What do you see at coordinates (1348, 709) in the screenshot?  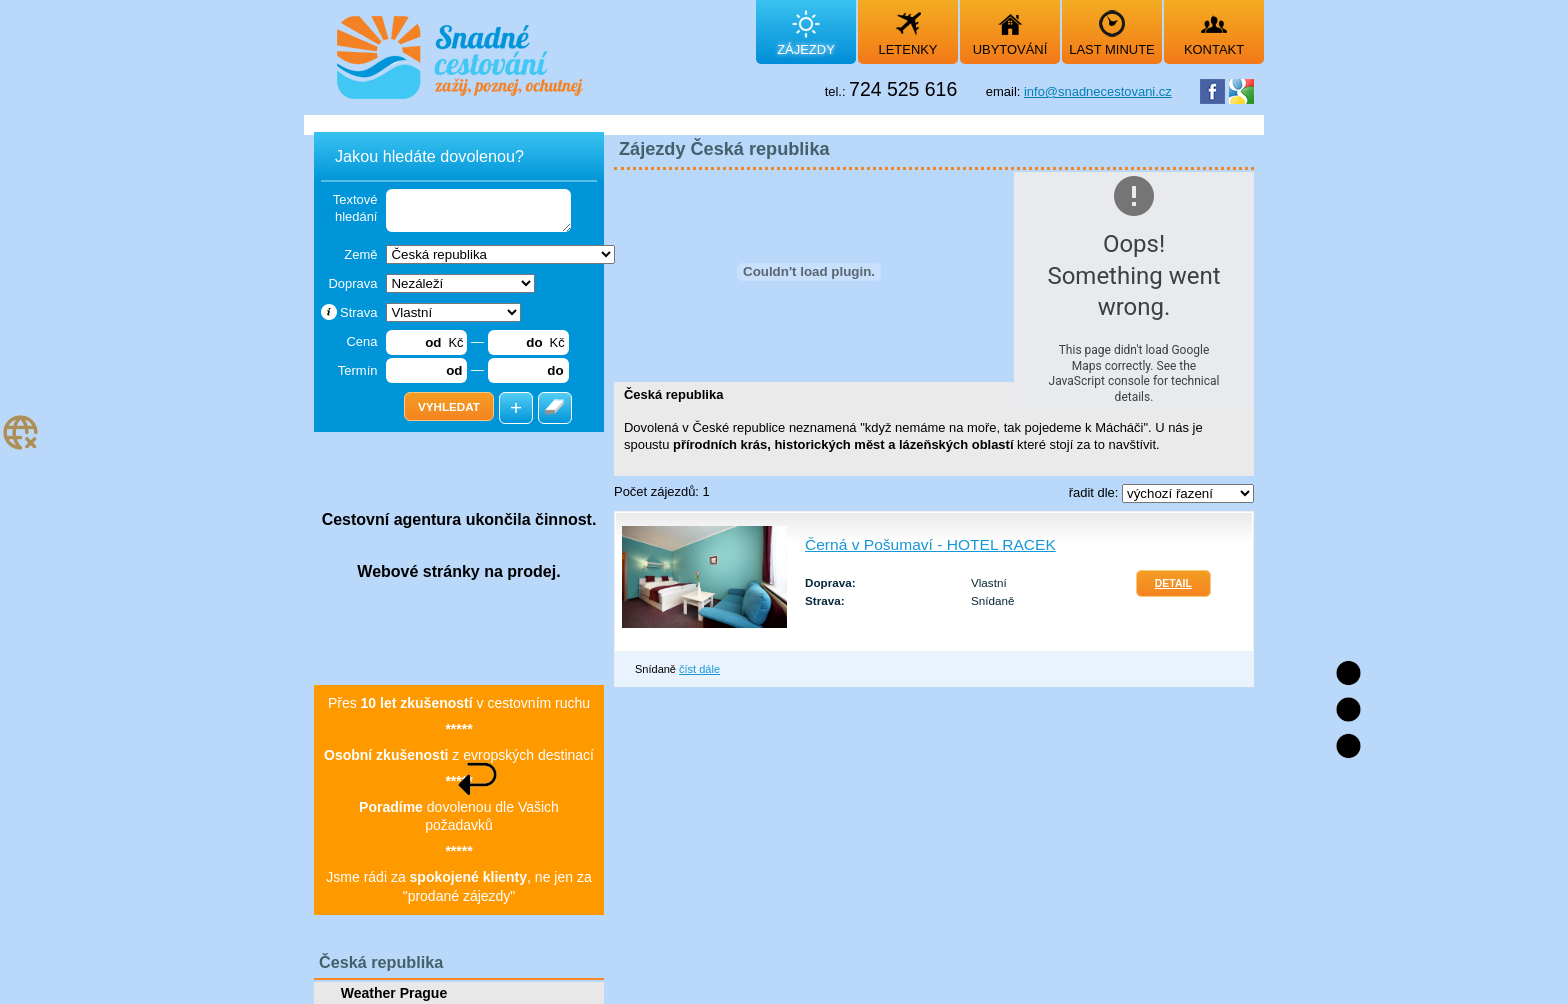 I see `open more options menu` at bounding box center [1348, 709].